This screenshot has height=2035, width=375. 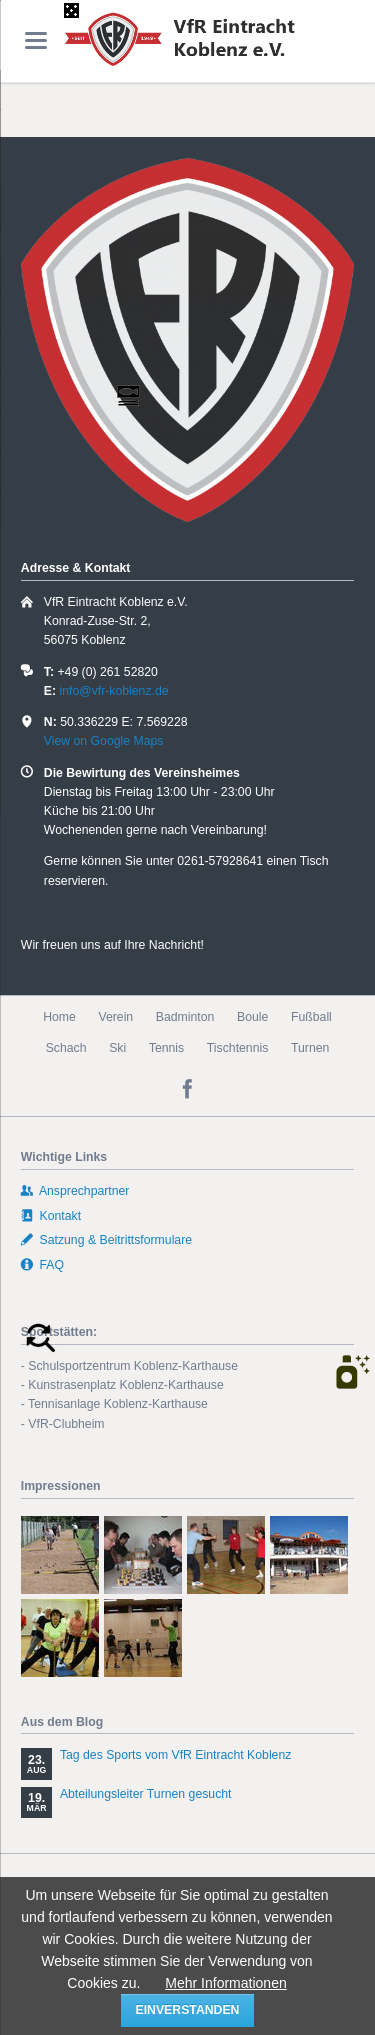 What do you see at coordinates (40, 1337) in the screenshot?
I see `find and replace text or content` at bounding box center [40, 1337].